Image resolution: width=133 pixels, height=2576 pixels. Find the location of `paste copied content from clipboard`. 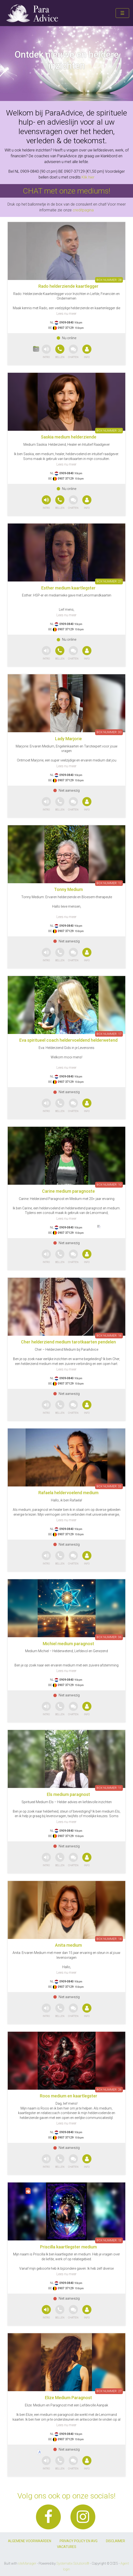

paste copied content from clipboard is located at coordinates (99, 1227).